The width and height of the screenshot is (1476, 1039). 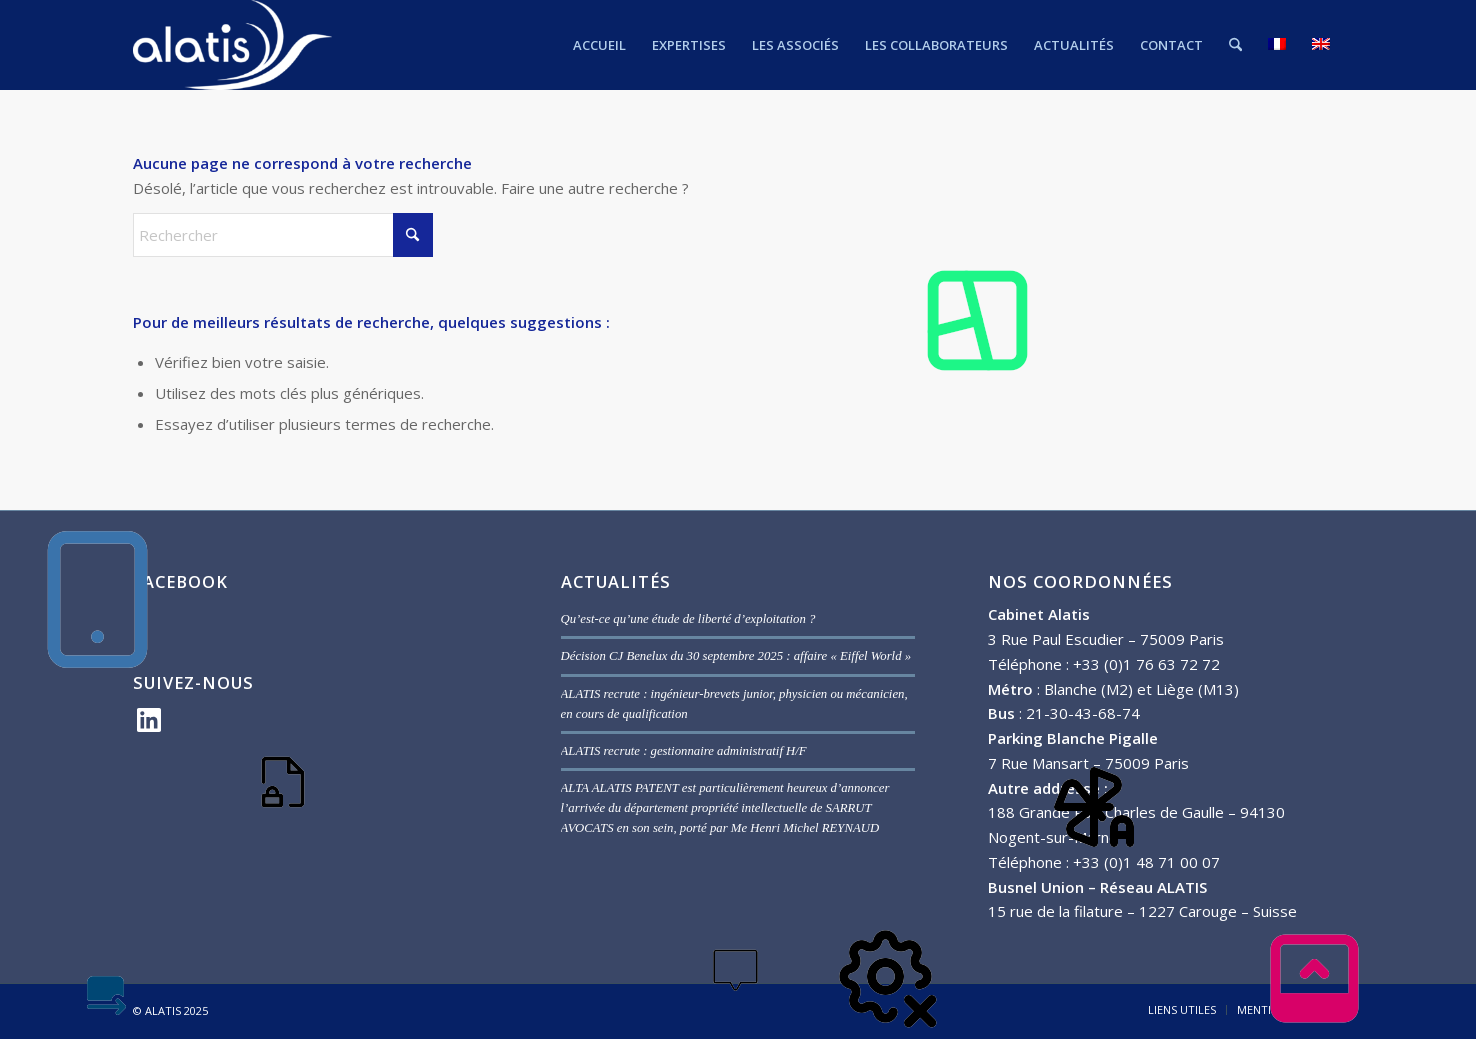 What do you see at coordinates (105, 994) in the screenshot?
I see `auto-fit content to the right edge` at bounding box center [105, 994].